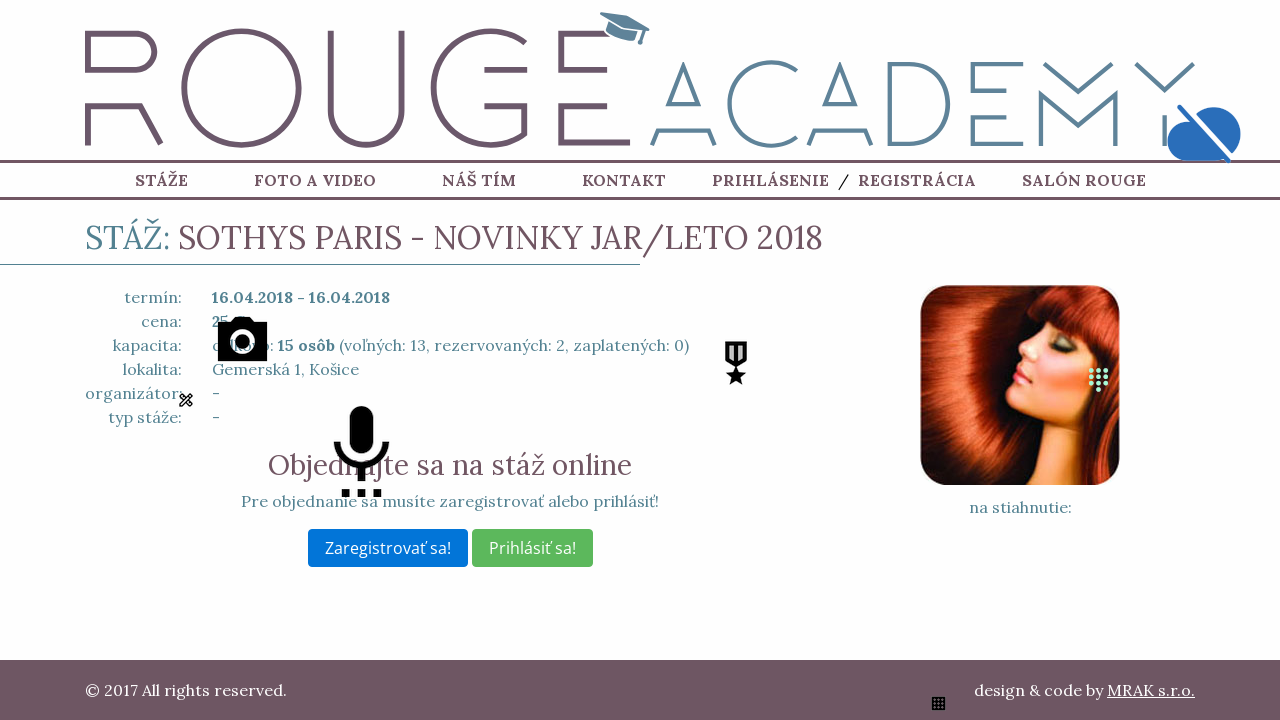  I want to click on access voice input settings, so click(361, 449).